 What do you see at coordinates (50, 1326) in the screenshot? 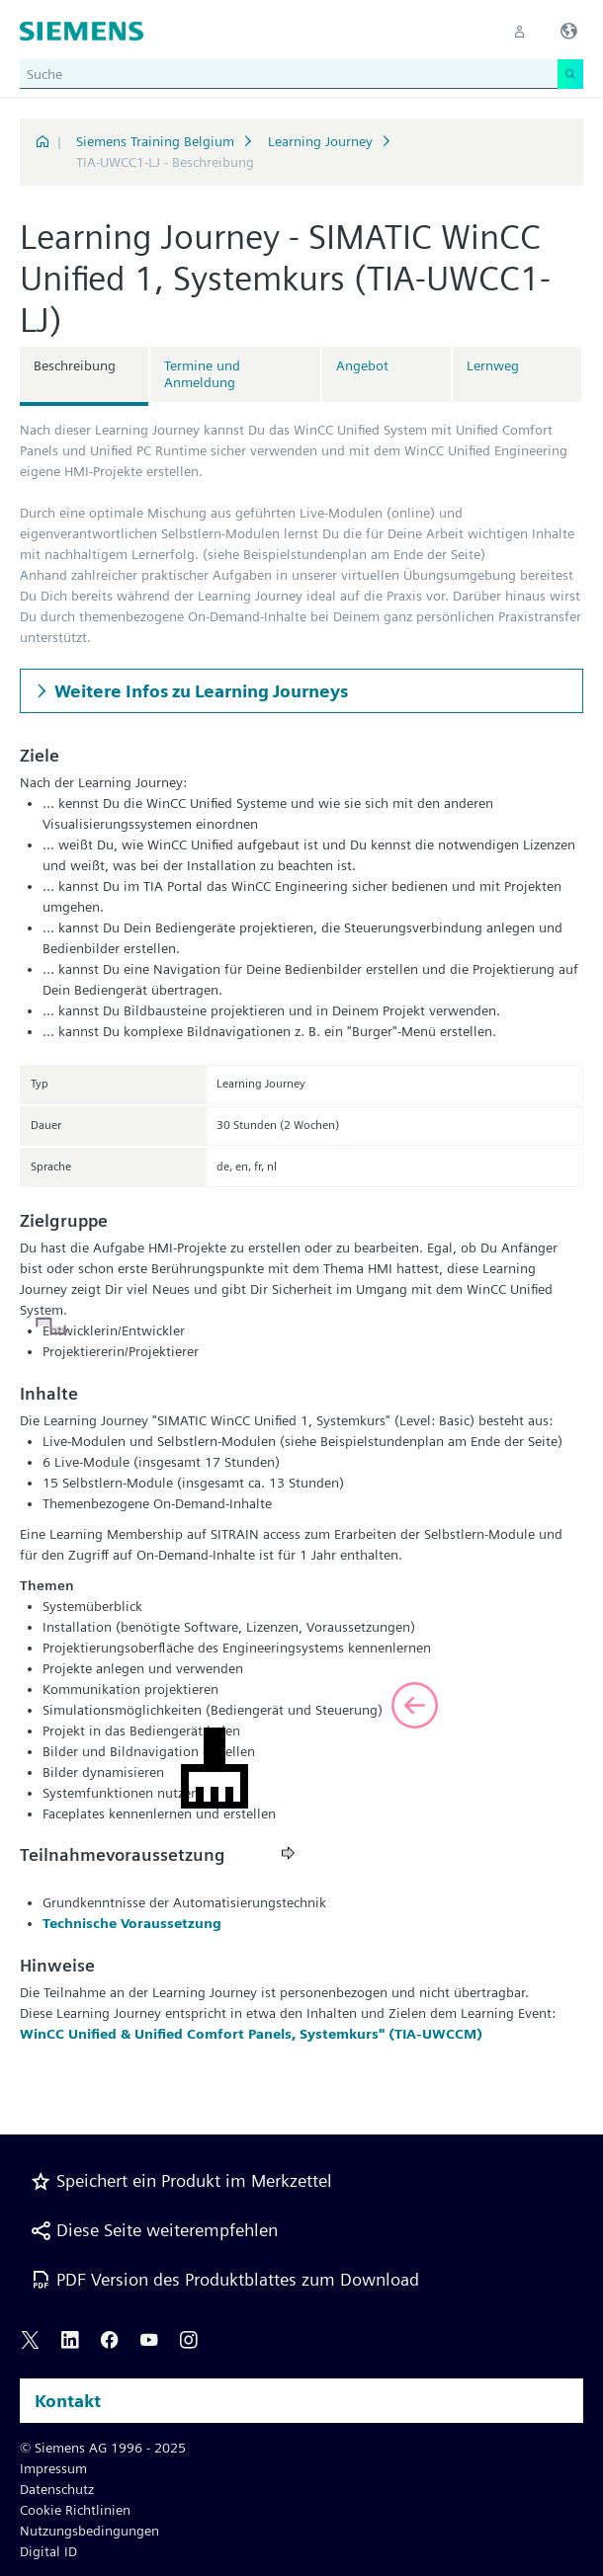
I see `toggle square wave audio signal` at bounding box center [50, 1326].